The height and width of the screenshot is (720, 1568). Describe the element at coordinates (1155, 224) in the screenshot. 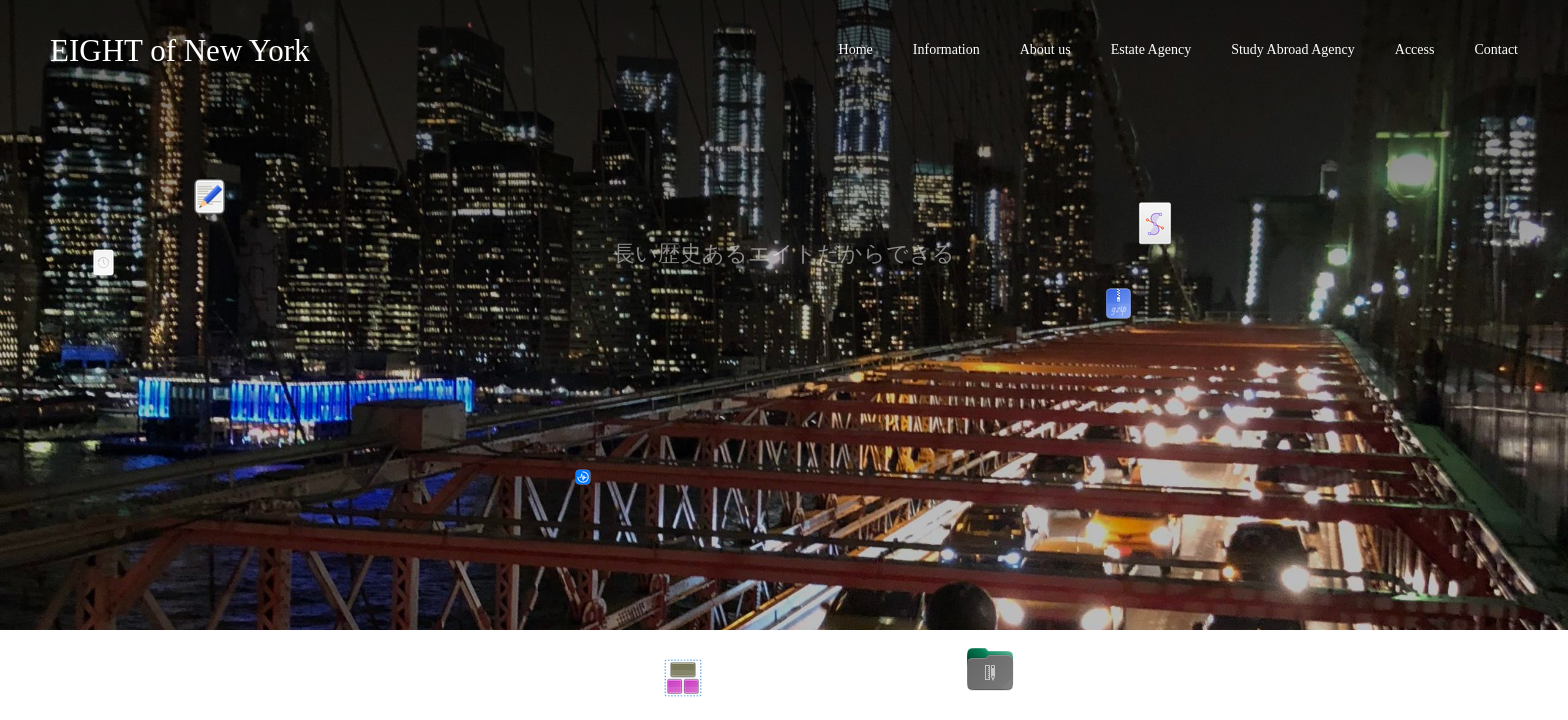

I see `open a drawing template file` at that location.